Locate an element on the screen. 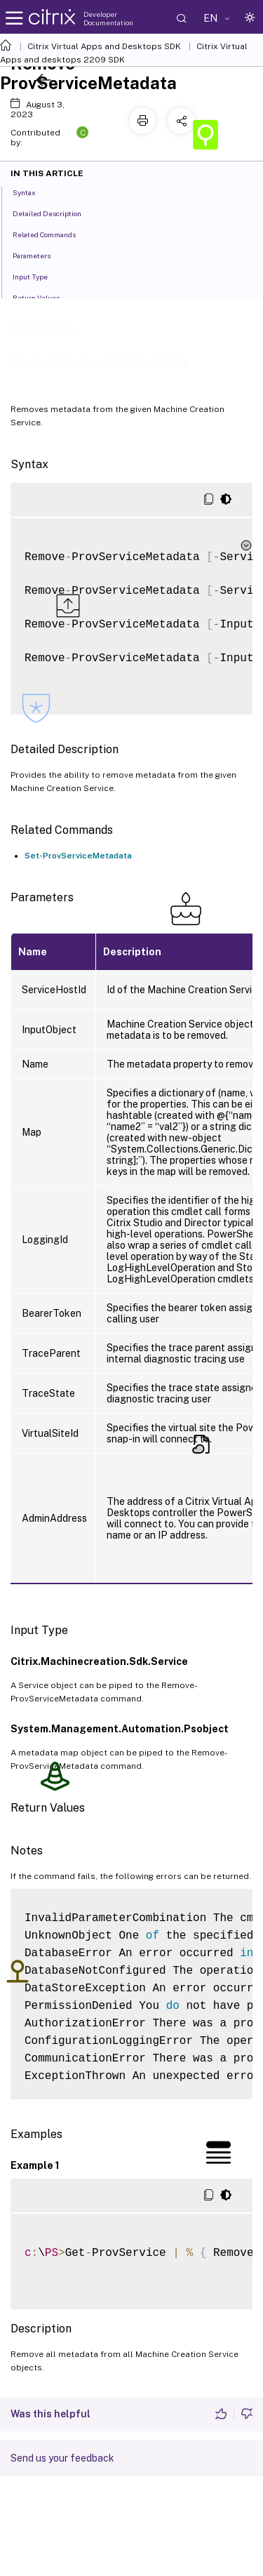  indicates an area under construction or maintenance is located at coordinates (55, 1776).